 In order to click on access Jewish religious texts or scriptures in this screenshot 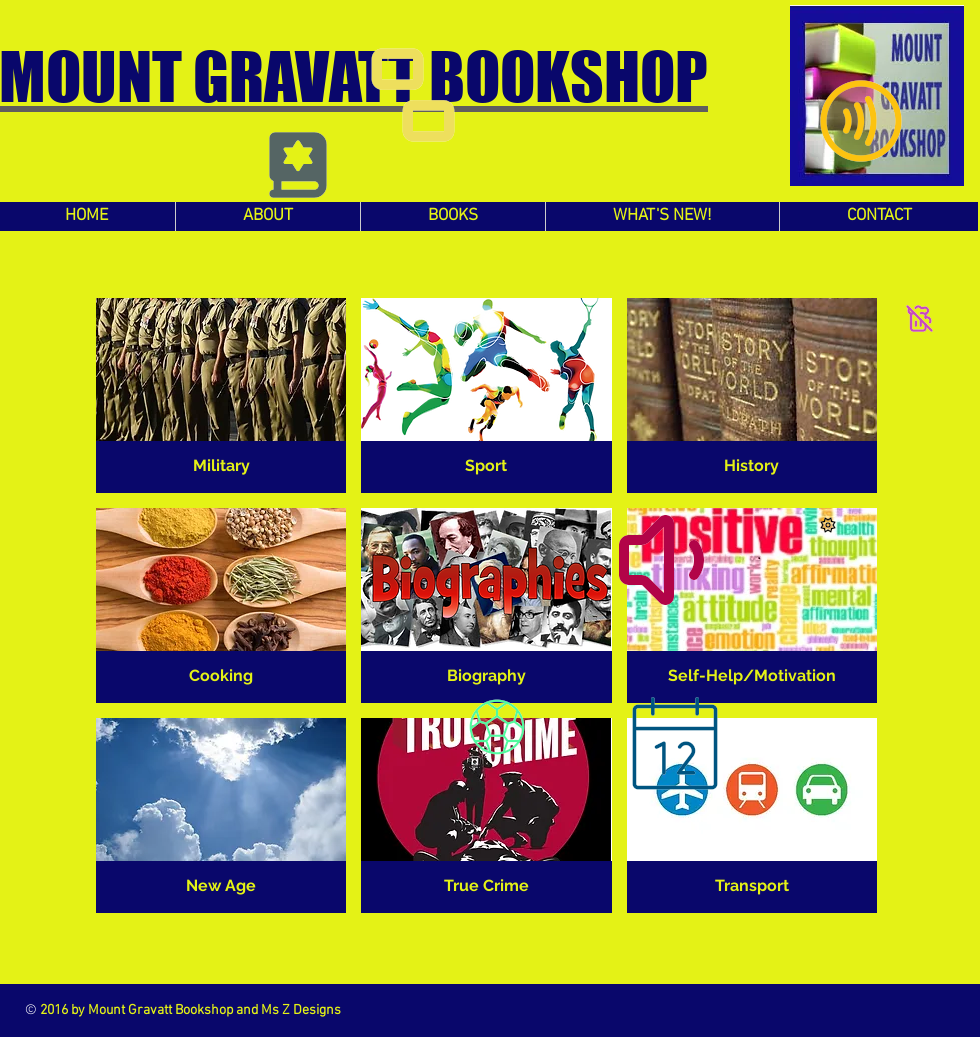, I will do `click(298, 165)`.